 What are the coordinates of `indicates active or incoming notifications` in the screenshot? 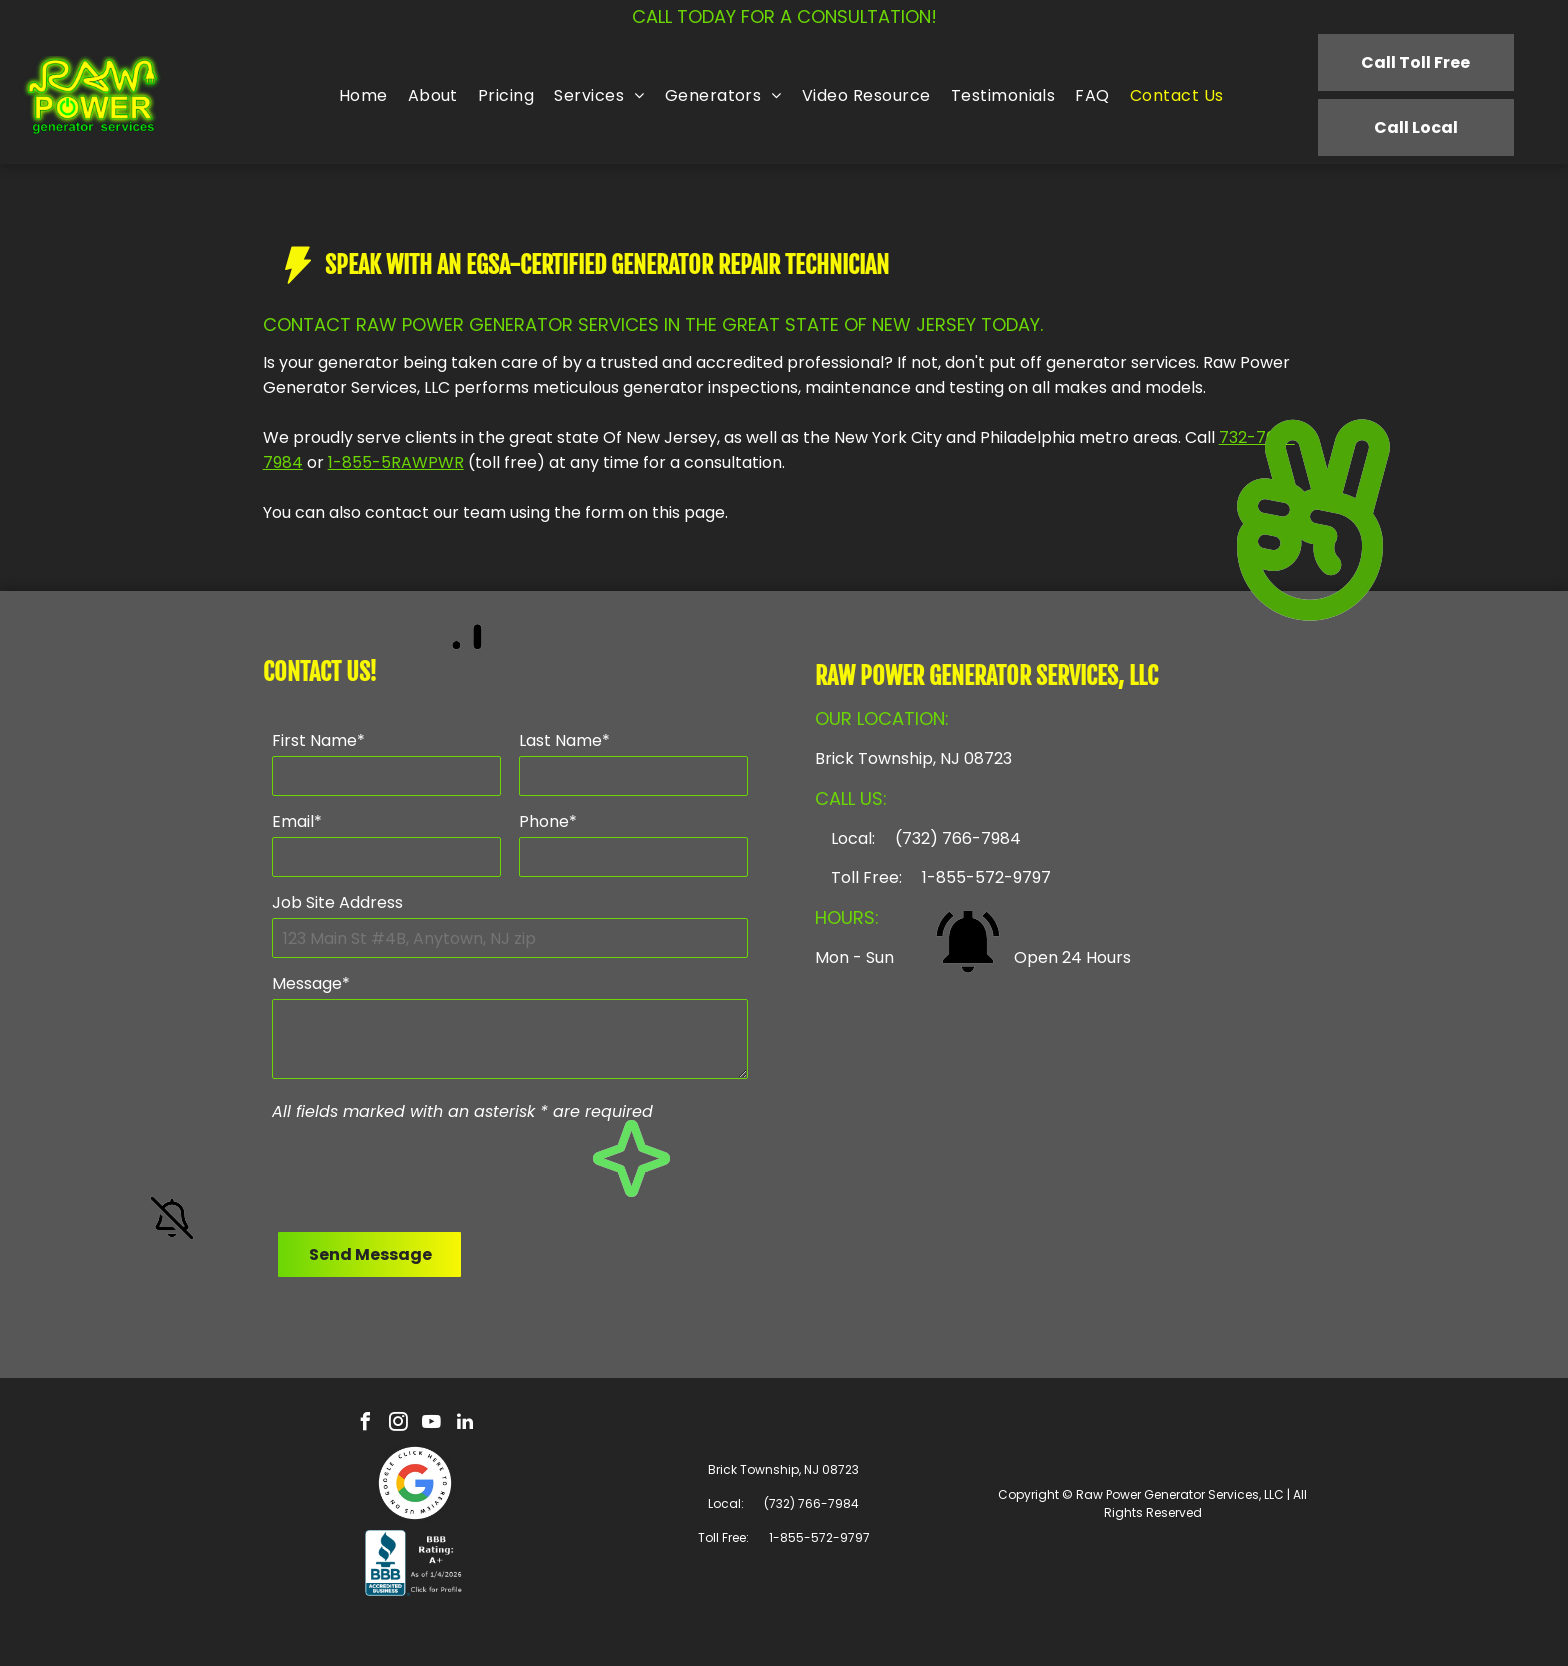 It's located at (968, 941).